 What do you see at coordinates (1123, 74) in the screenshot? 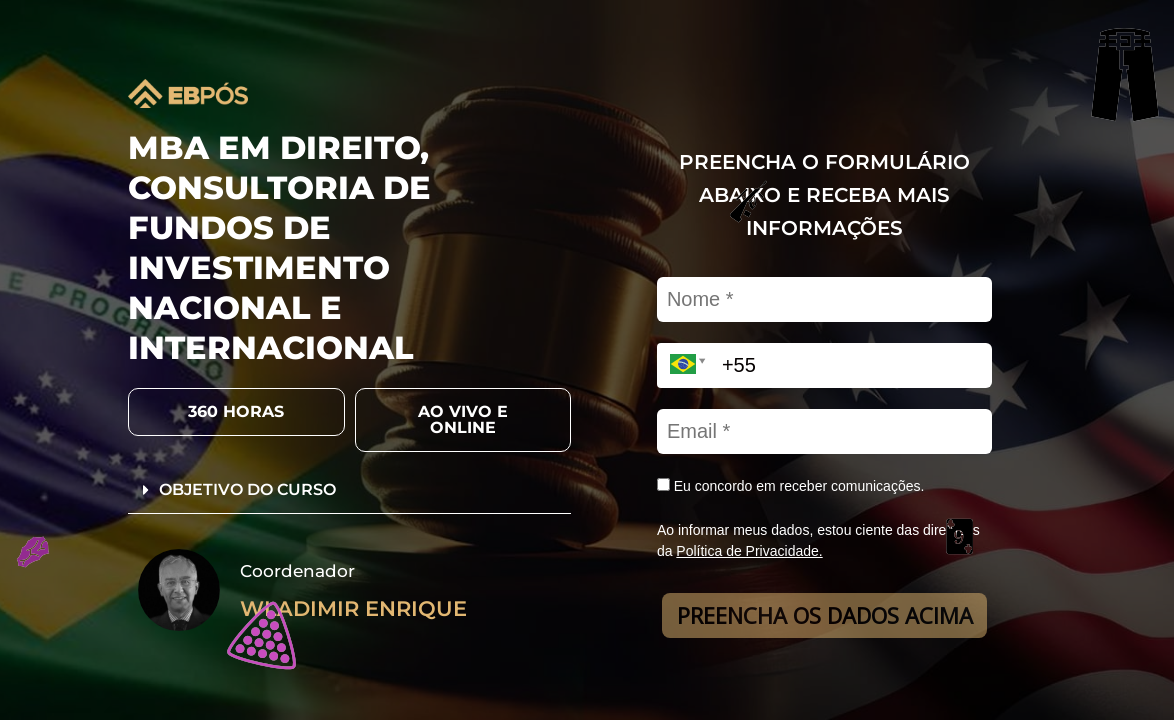
I see `browse pants or bottoms in a clothing app` at bounding box center [1123, 74].